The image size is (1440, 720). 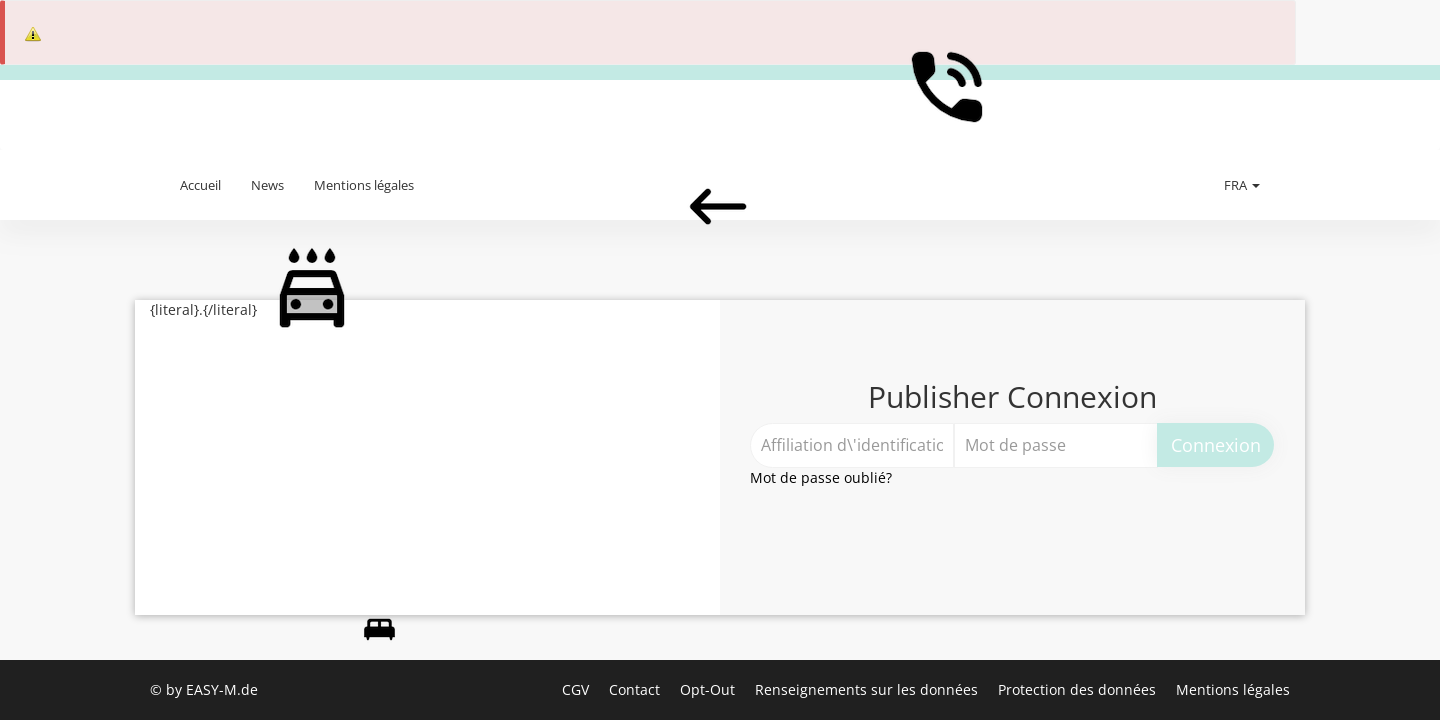 What do you see at coordinates (379, 629) in the screenshot?
I see `view hotel room or accommodation options` at bounding box center [379, 629].